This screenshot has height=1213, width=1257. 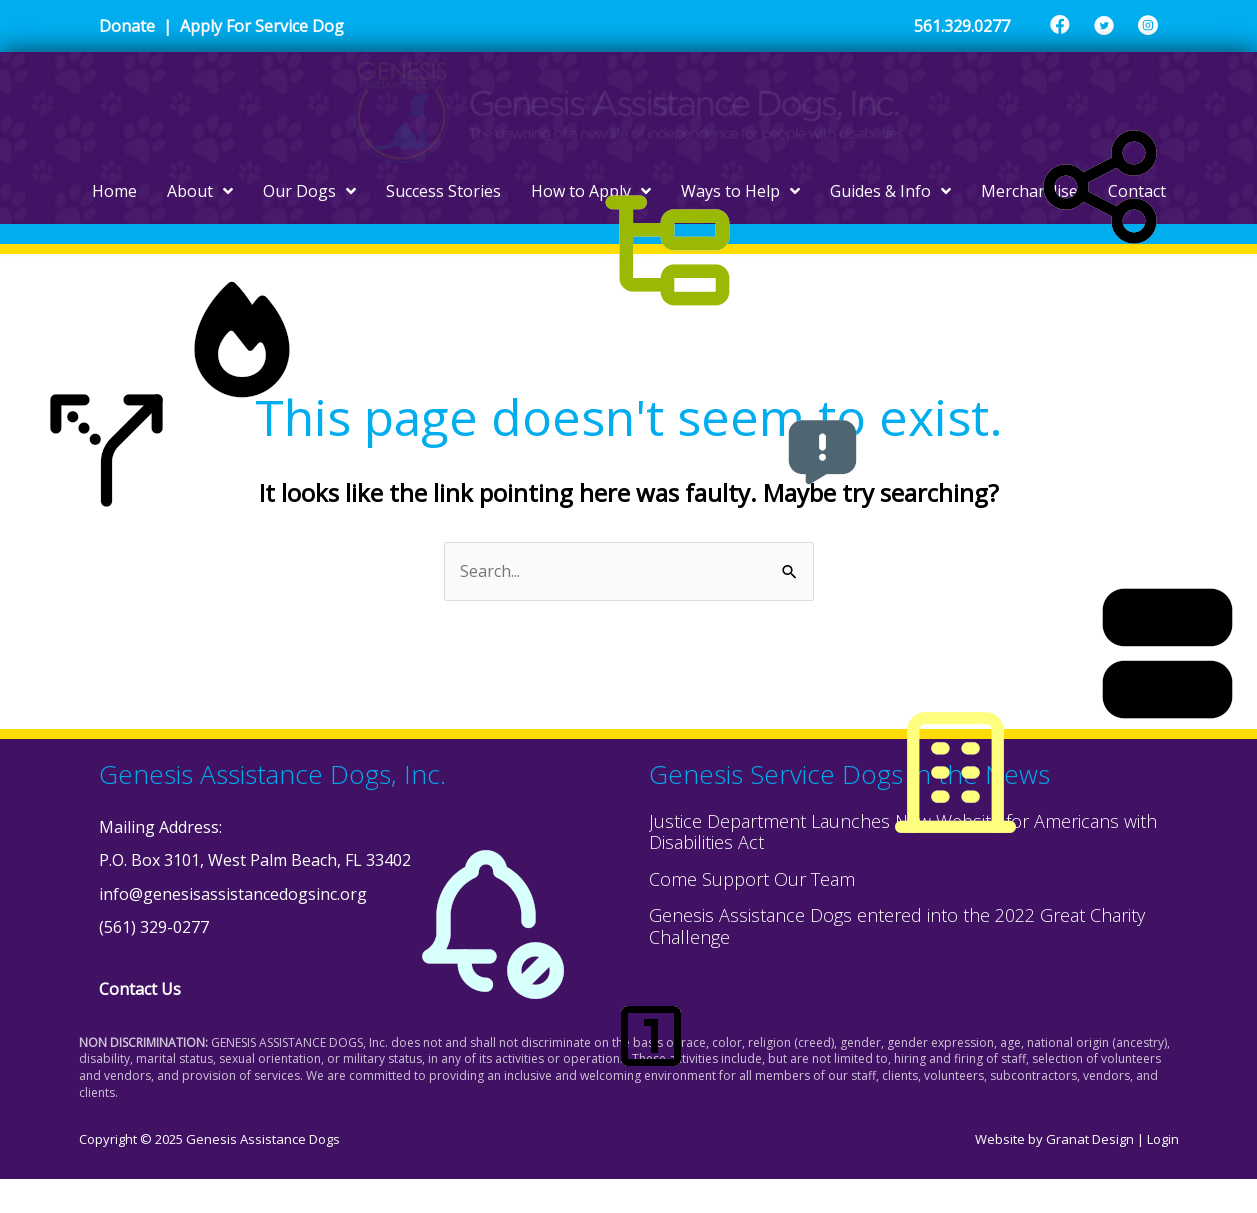 I want to click on view subtasks within a project, so click(x=667, y=250).